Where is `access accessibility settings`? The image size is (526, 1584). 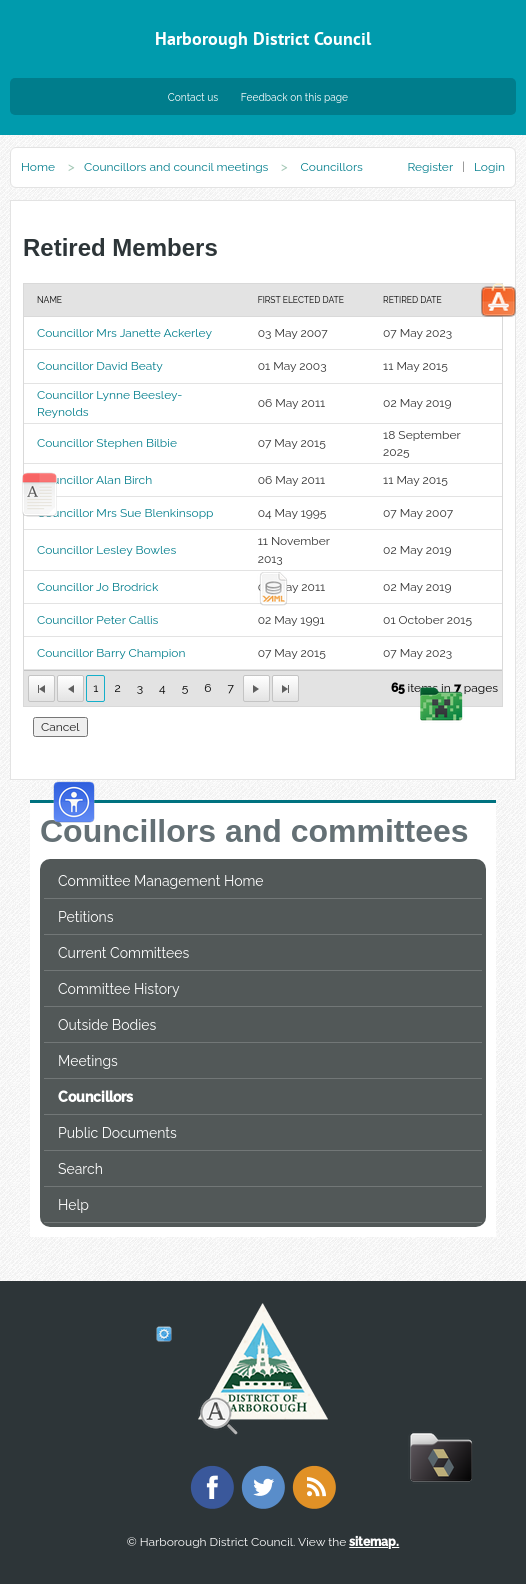
access accessibility settings is located at coordinates (74, 802).